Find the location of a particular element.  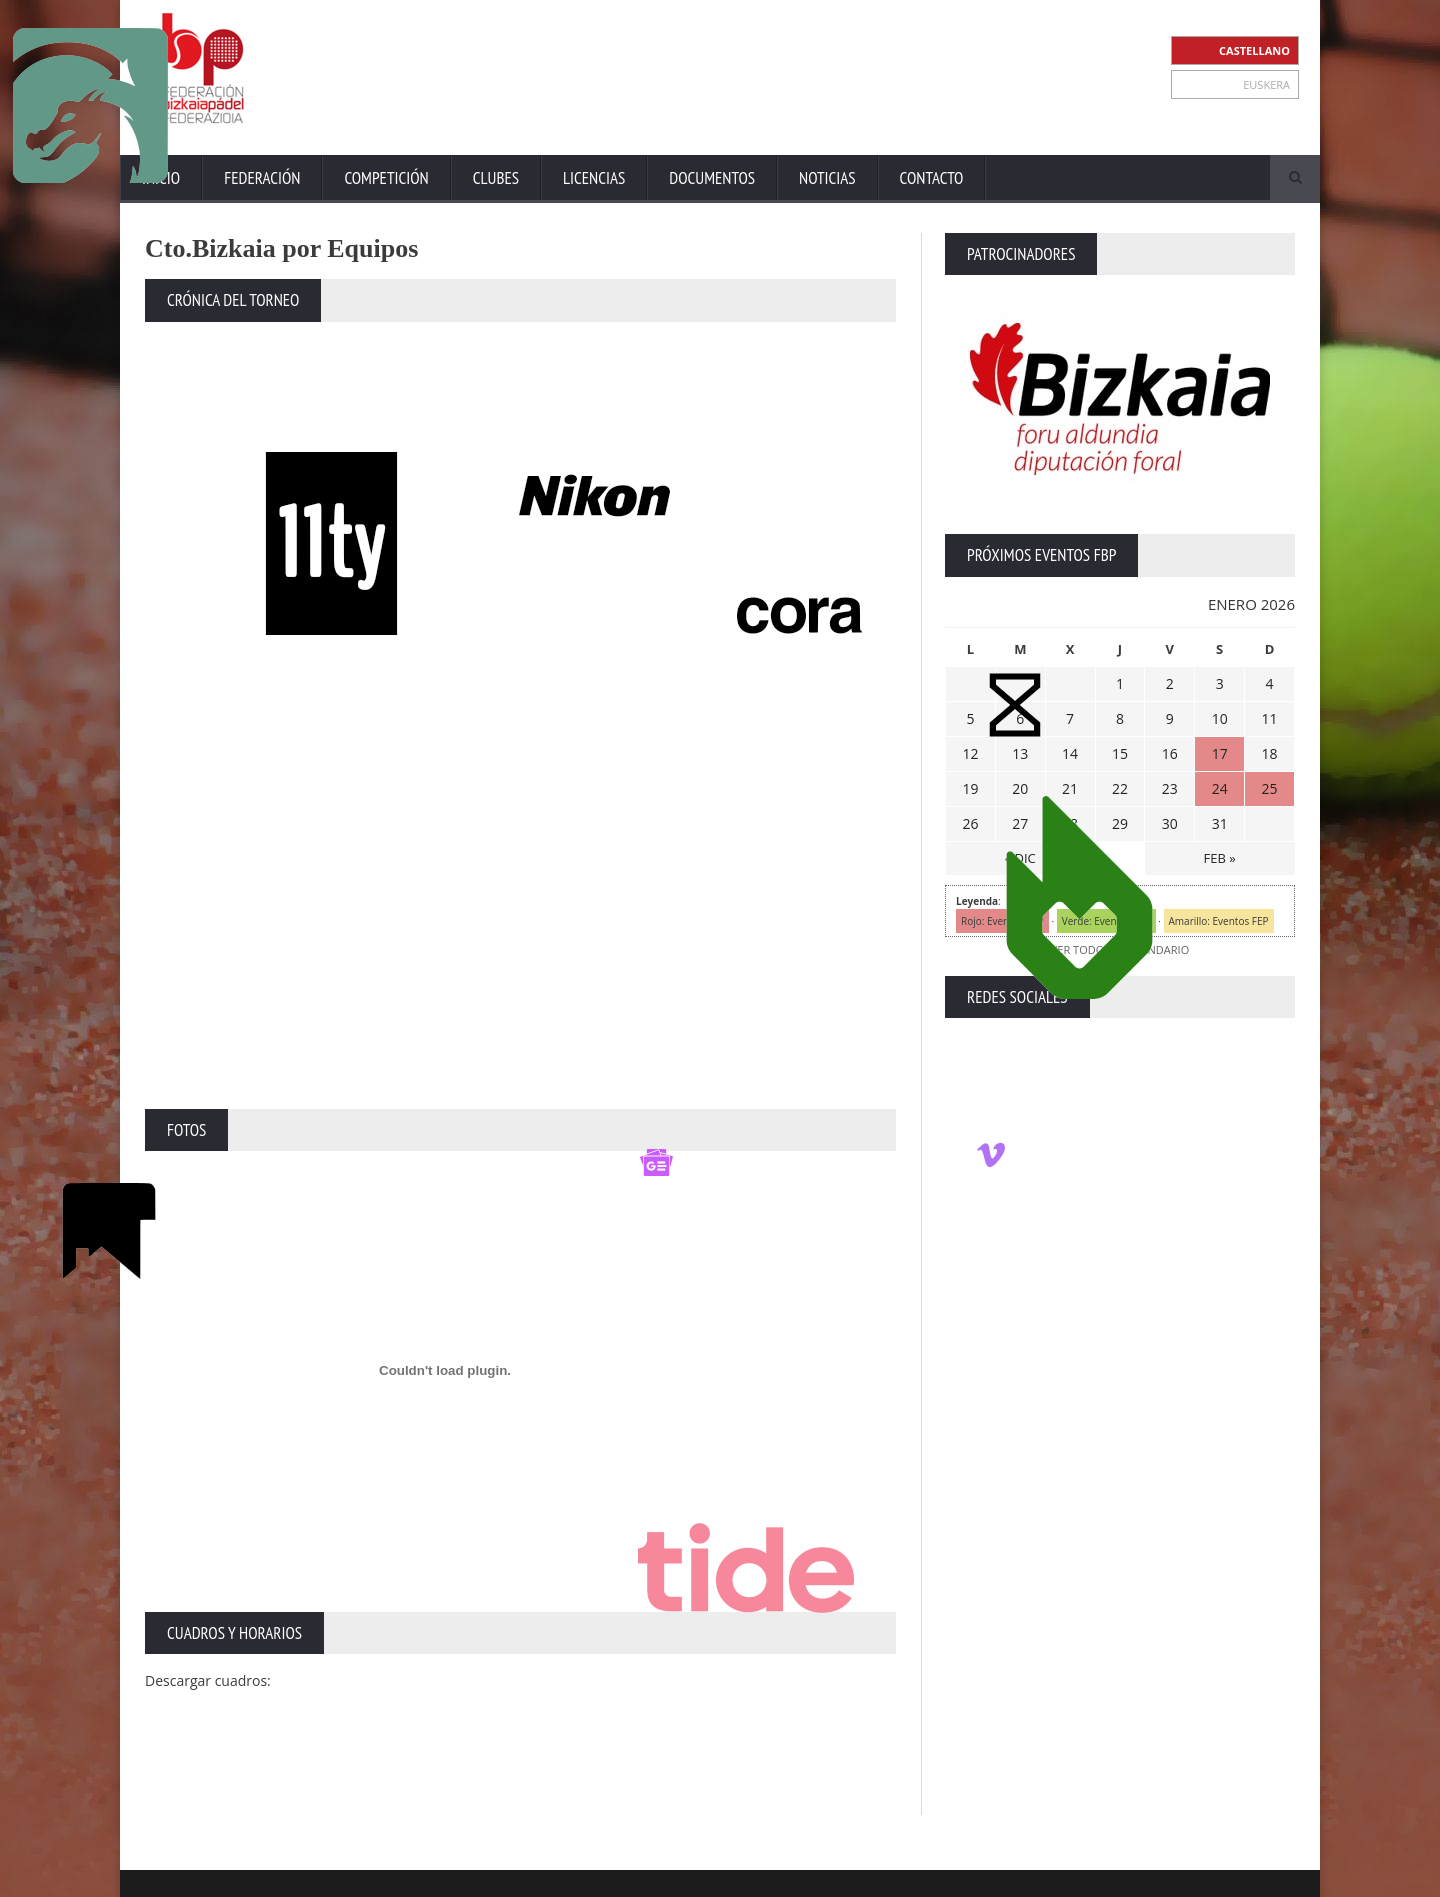

open the Vimeo app is located at coordinates (991, 1155).